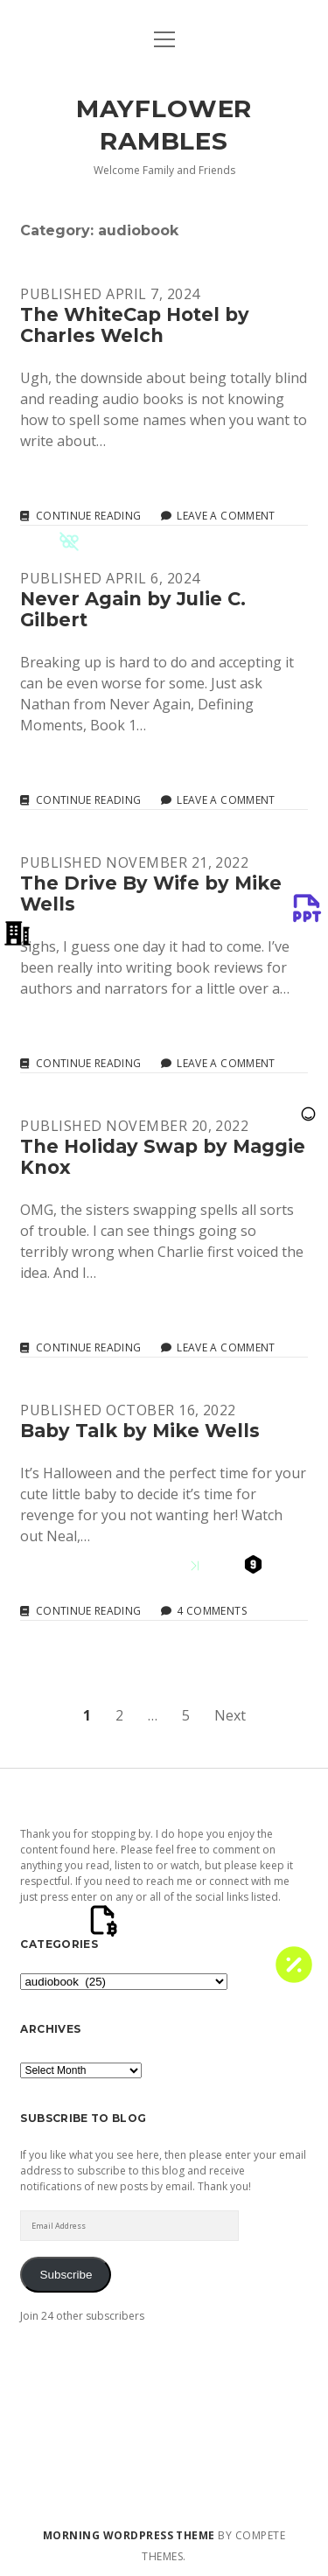 This screenshot has height=2576, width=328. I want to click on view bitcoin-related document, so click(102, 1920).